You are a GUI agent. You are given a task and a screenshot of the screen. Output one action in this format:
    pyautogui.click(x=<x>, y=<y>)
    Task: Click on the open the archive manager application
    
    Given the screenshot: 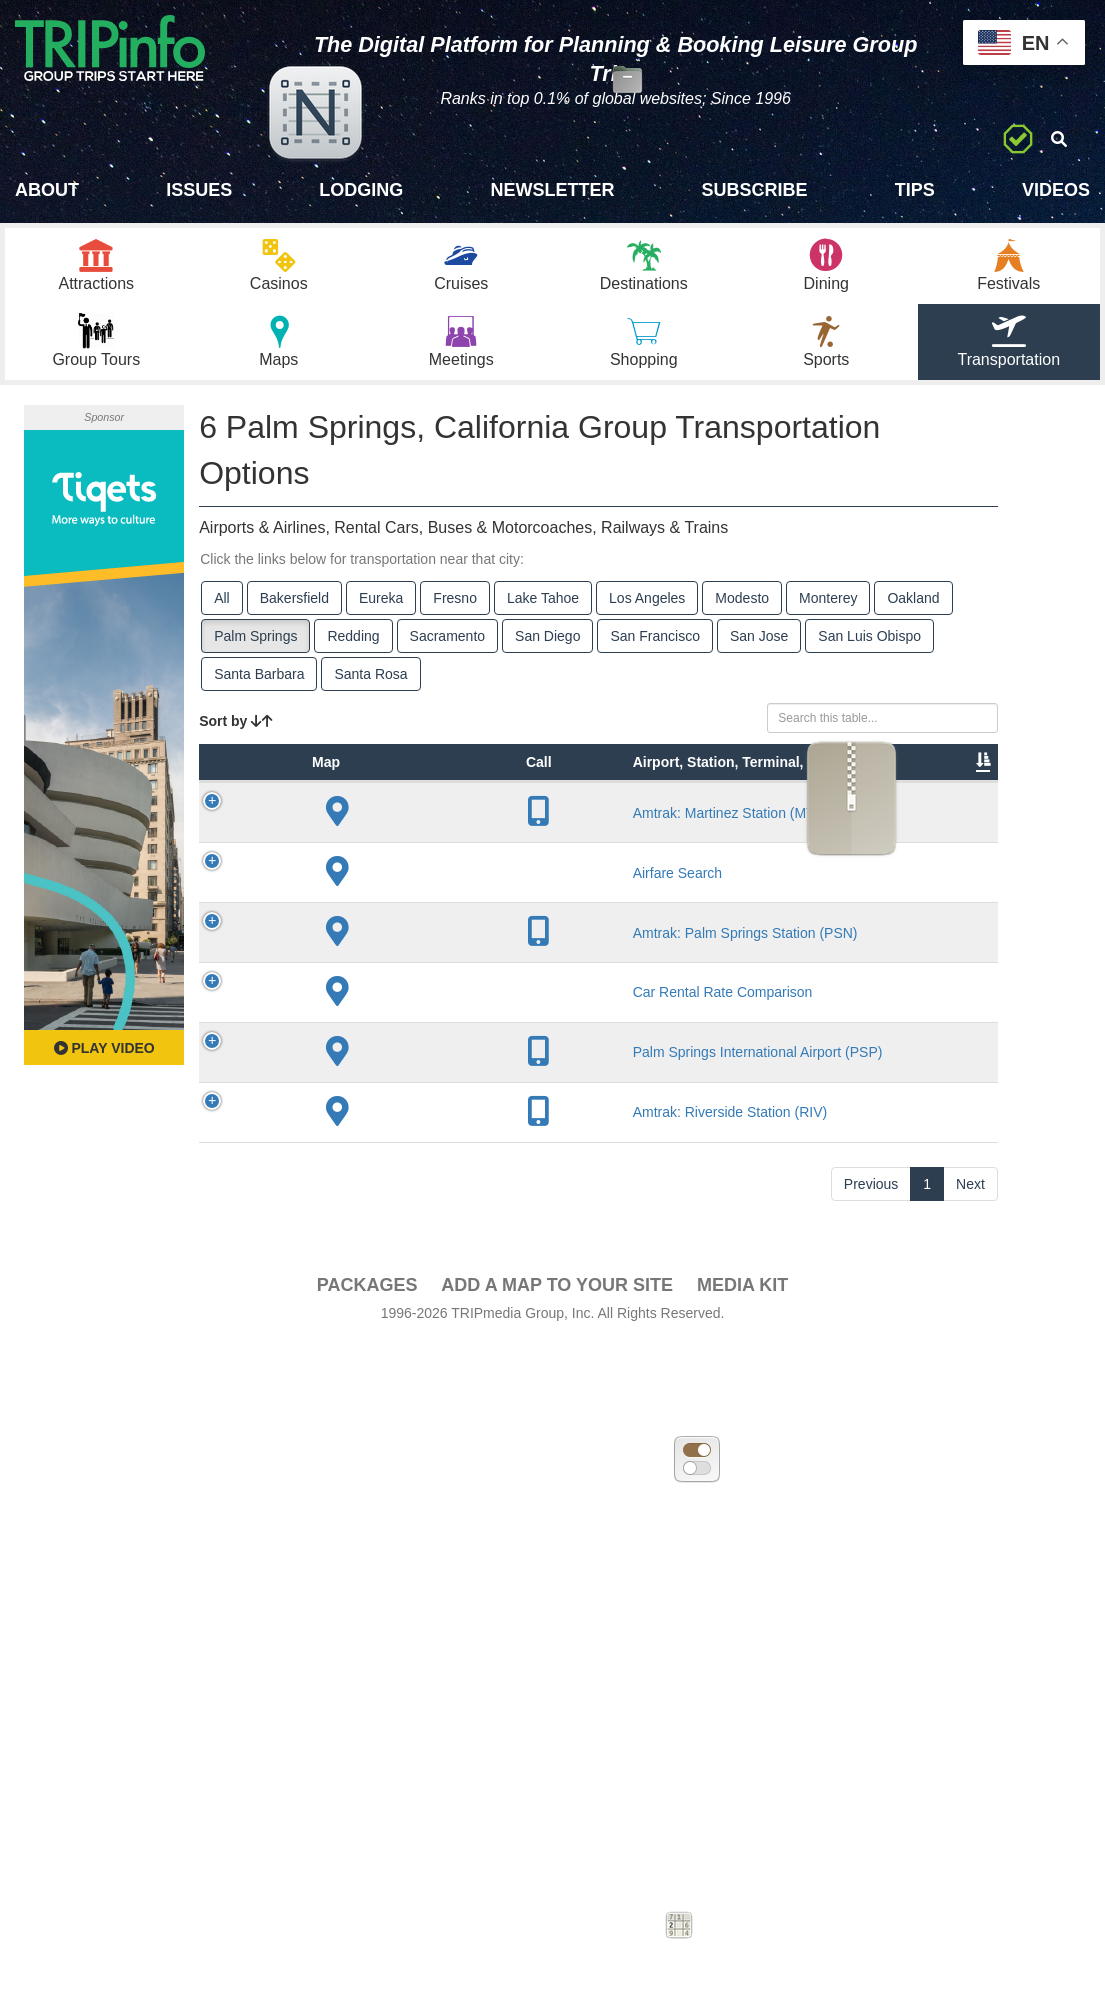 What is the action you would take?
    pyautogui.click(x=851, y=798)
    